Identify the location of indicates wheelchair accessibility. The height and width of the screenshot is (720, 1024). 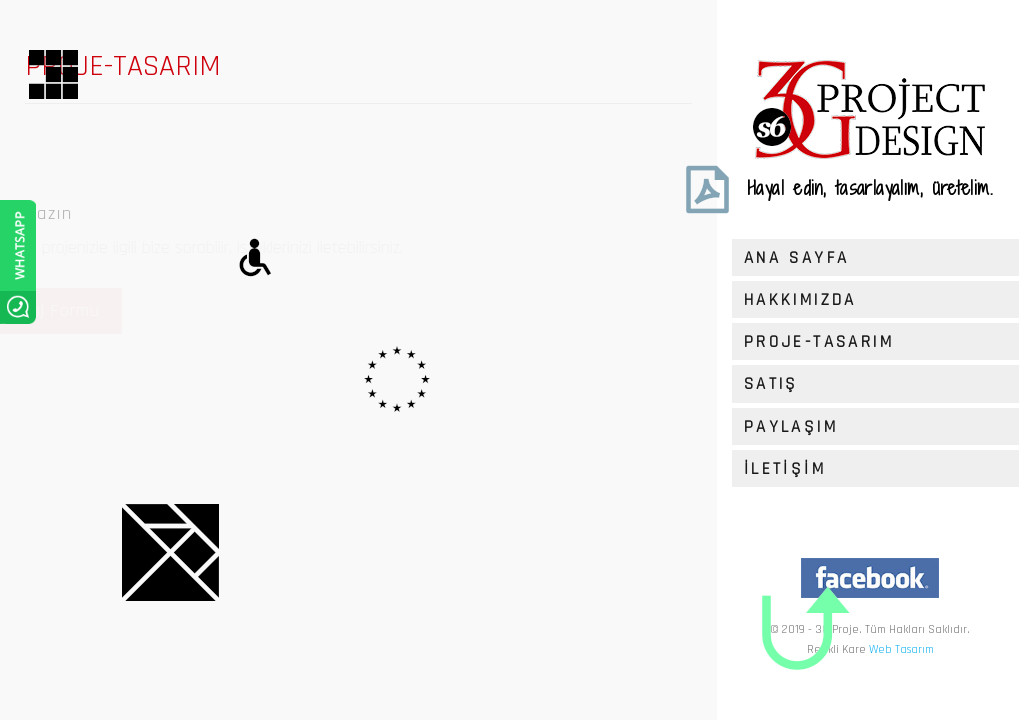
(254, 257).